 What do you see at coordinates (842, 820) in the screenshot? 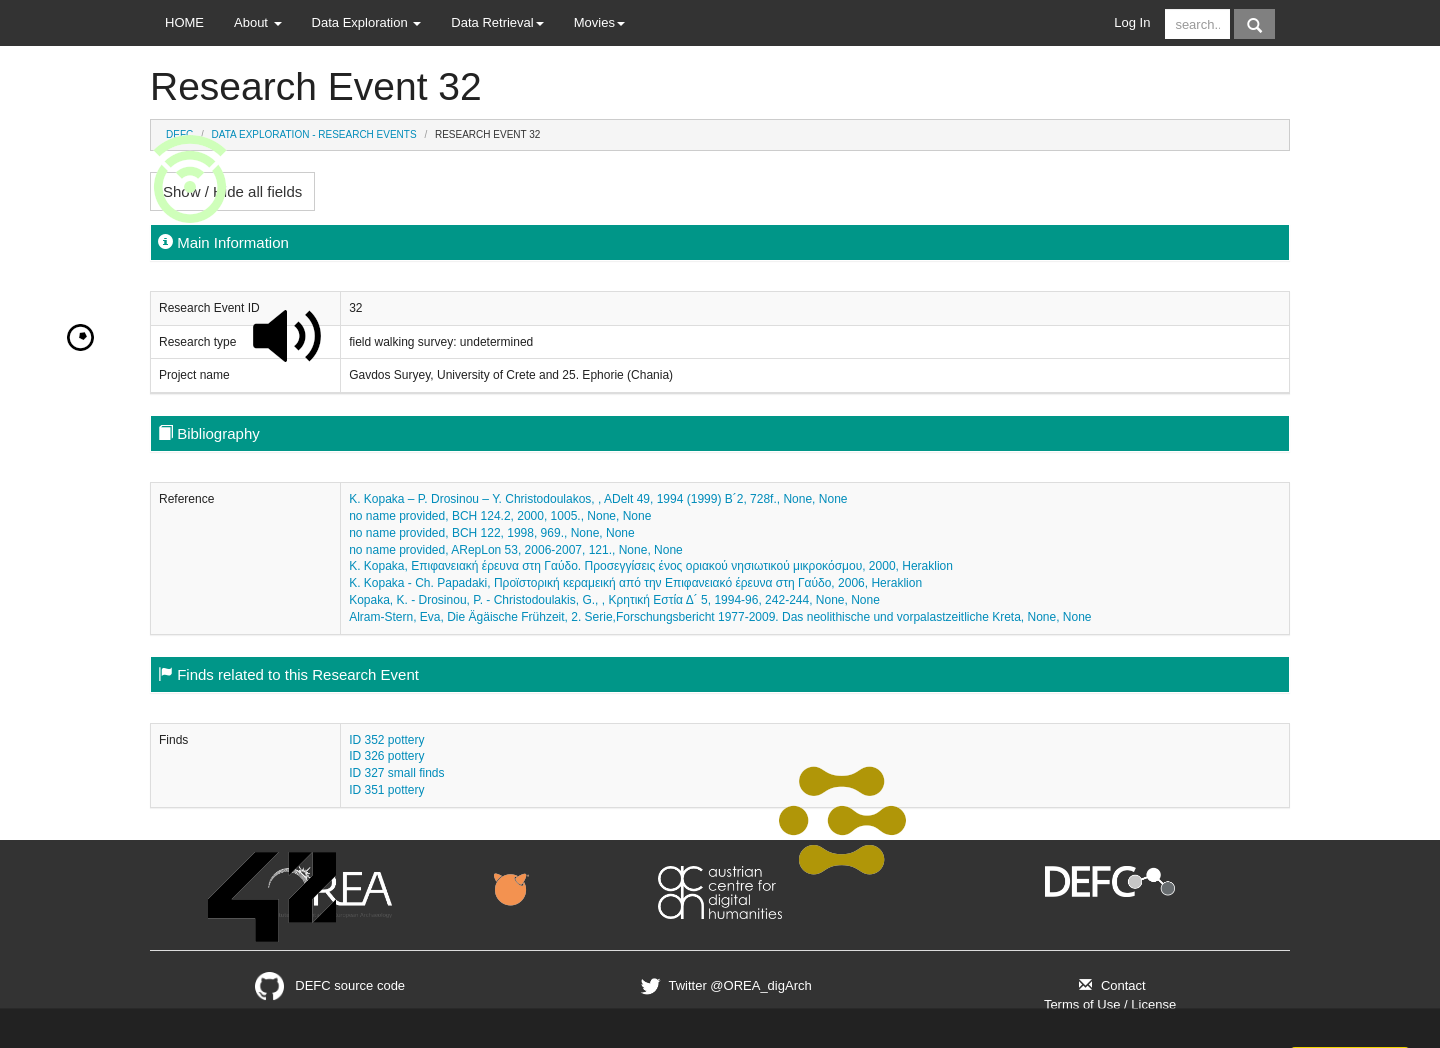
I see `open the Clarifai app or service` at bounding box center [842, 820].